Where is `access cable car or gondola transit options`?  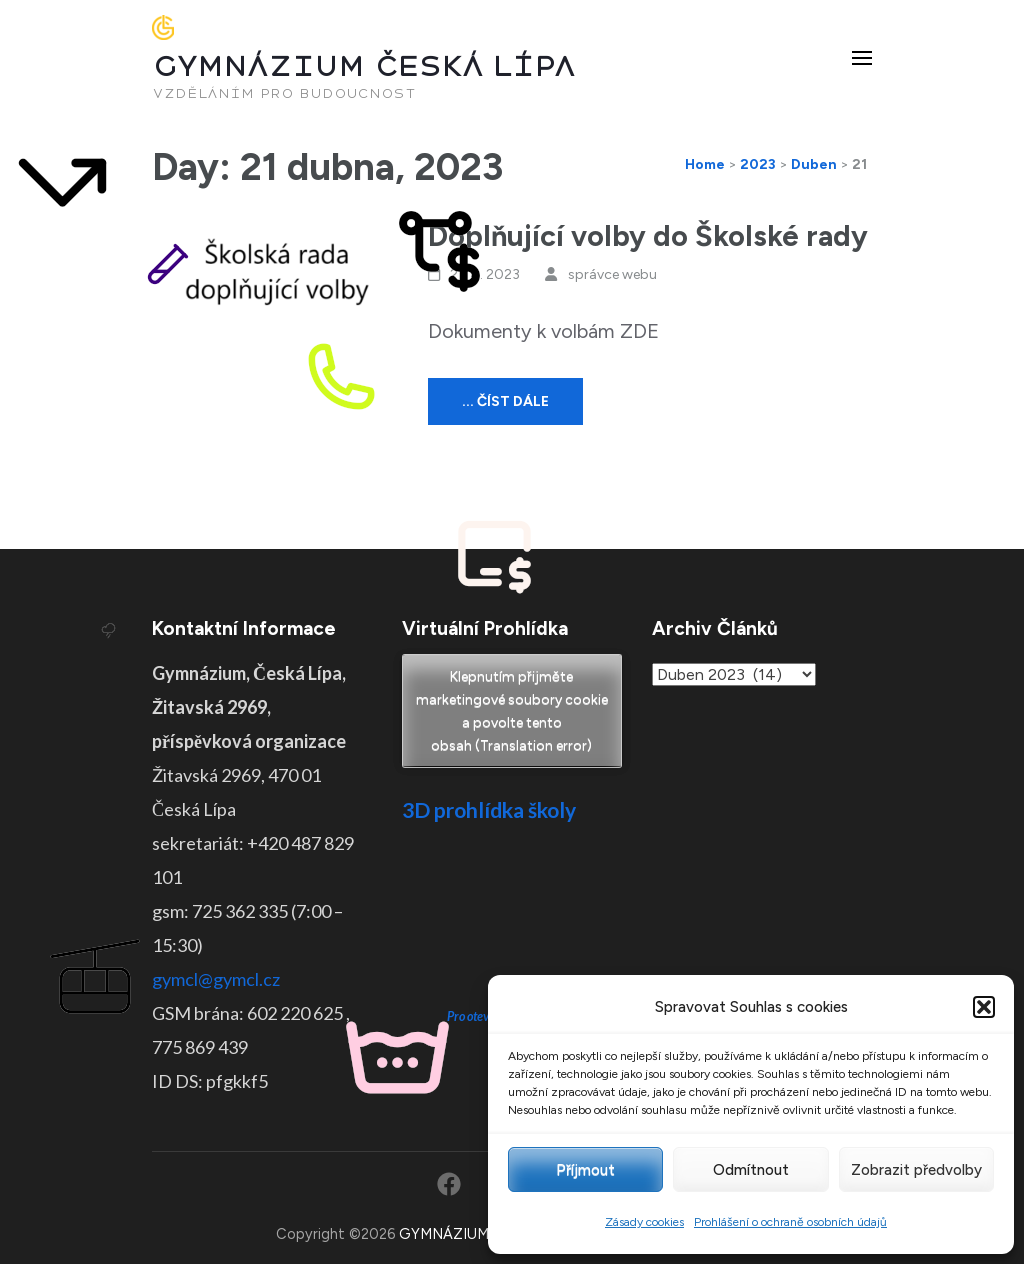
access cable car or gondola transit options is located at coordinates (95, 978).